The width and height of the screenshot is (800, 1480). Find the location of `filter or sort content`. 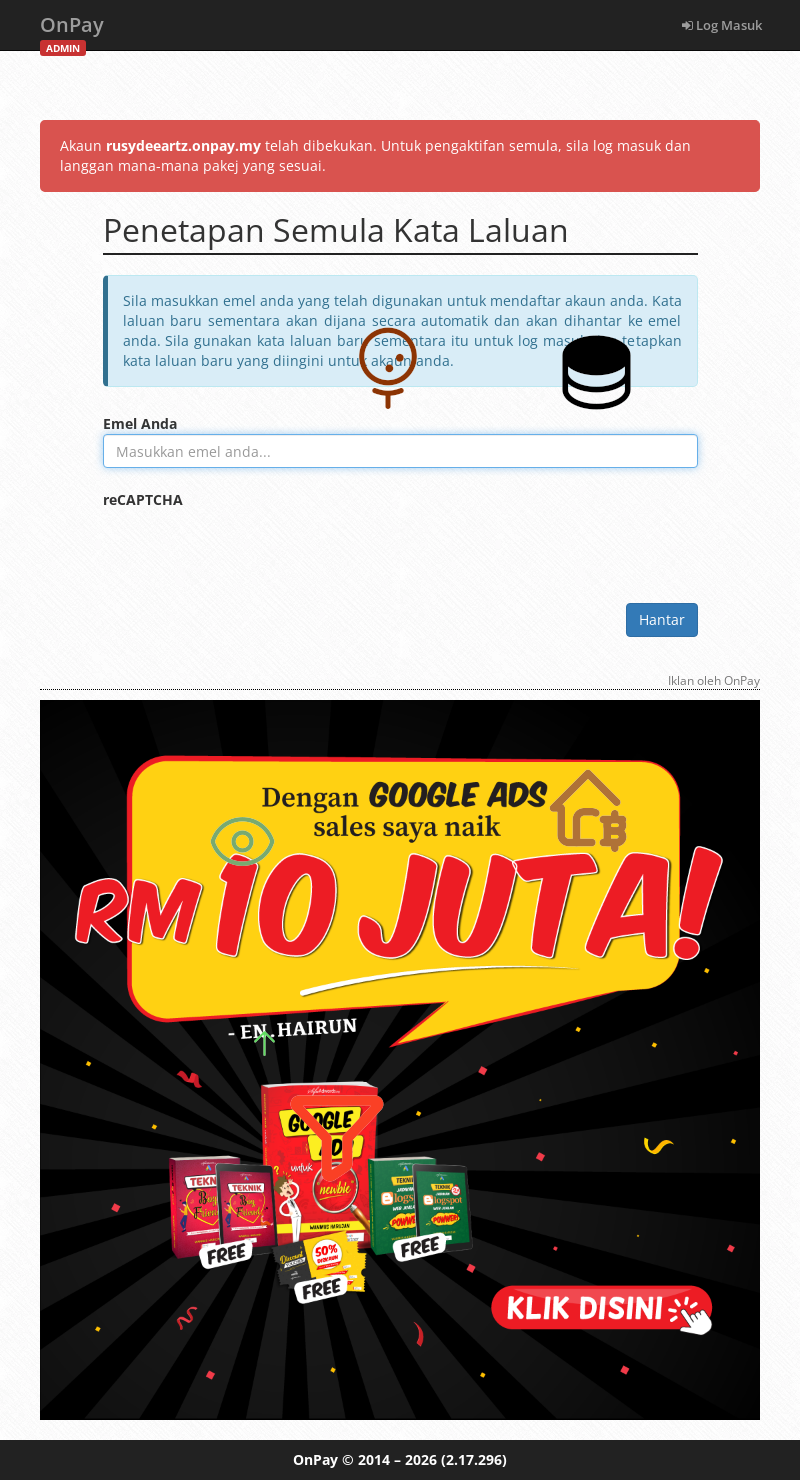

filter or sort content is located at coordinates (337, 1135).